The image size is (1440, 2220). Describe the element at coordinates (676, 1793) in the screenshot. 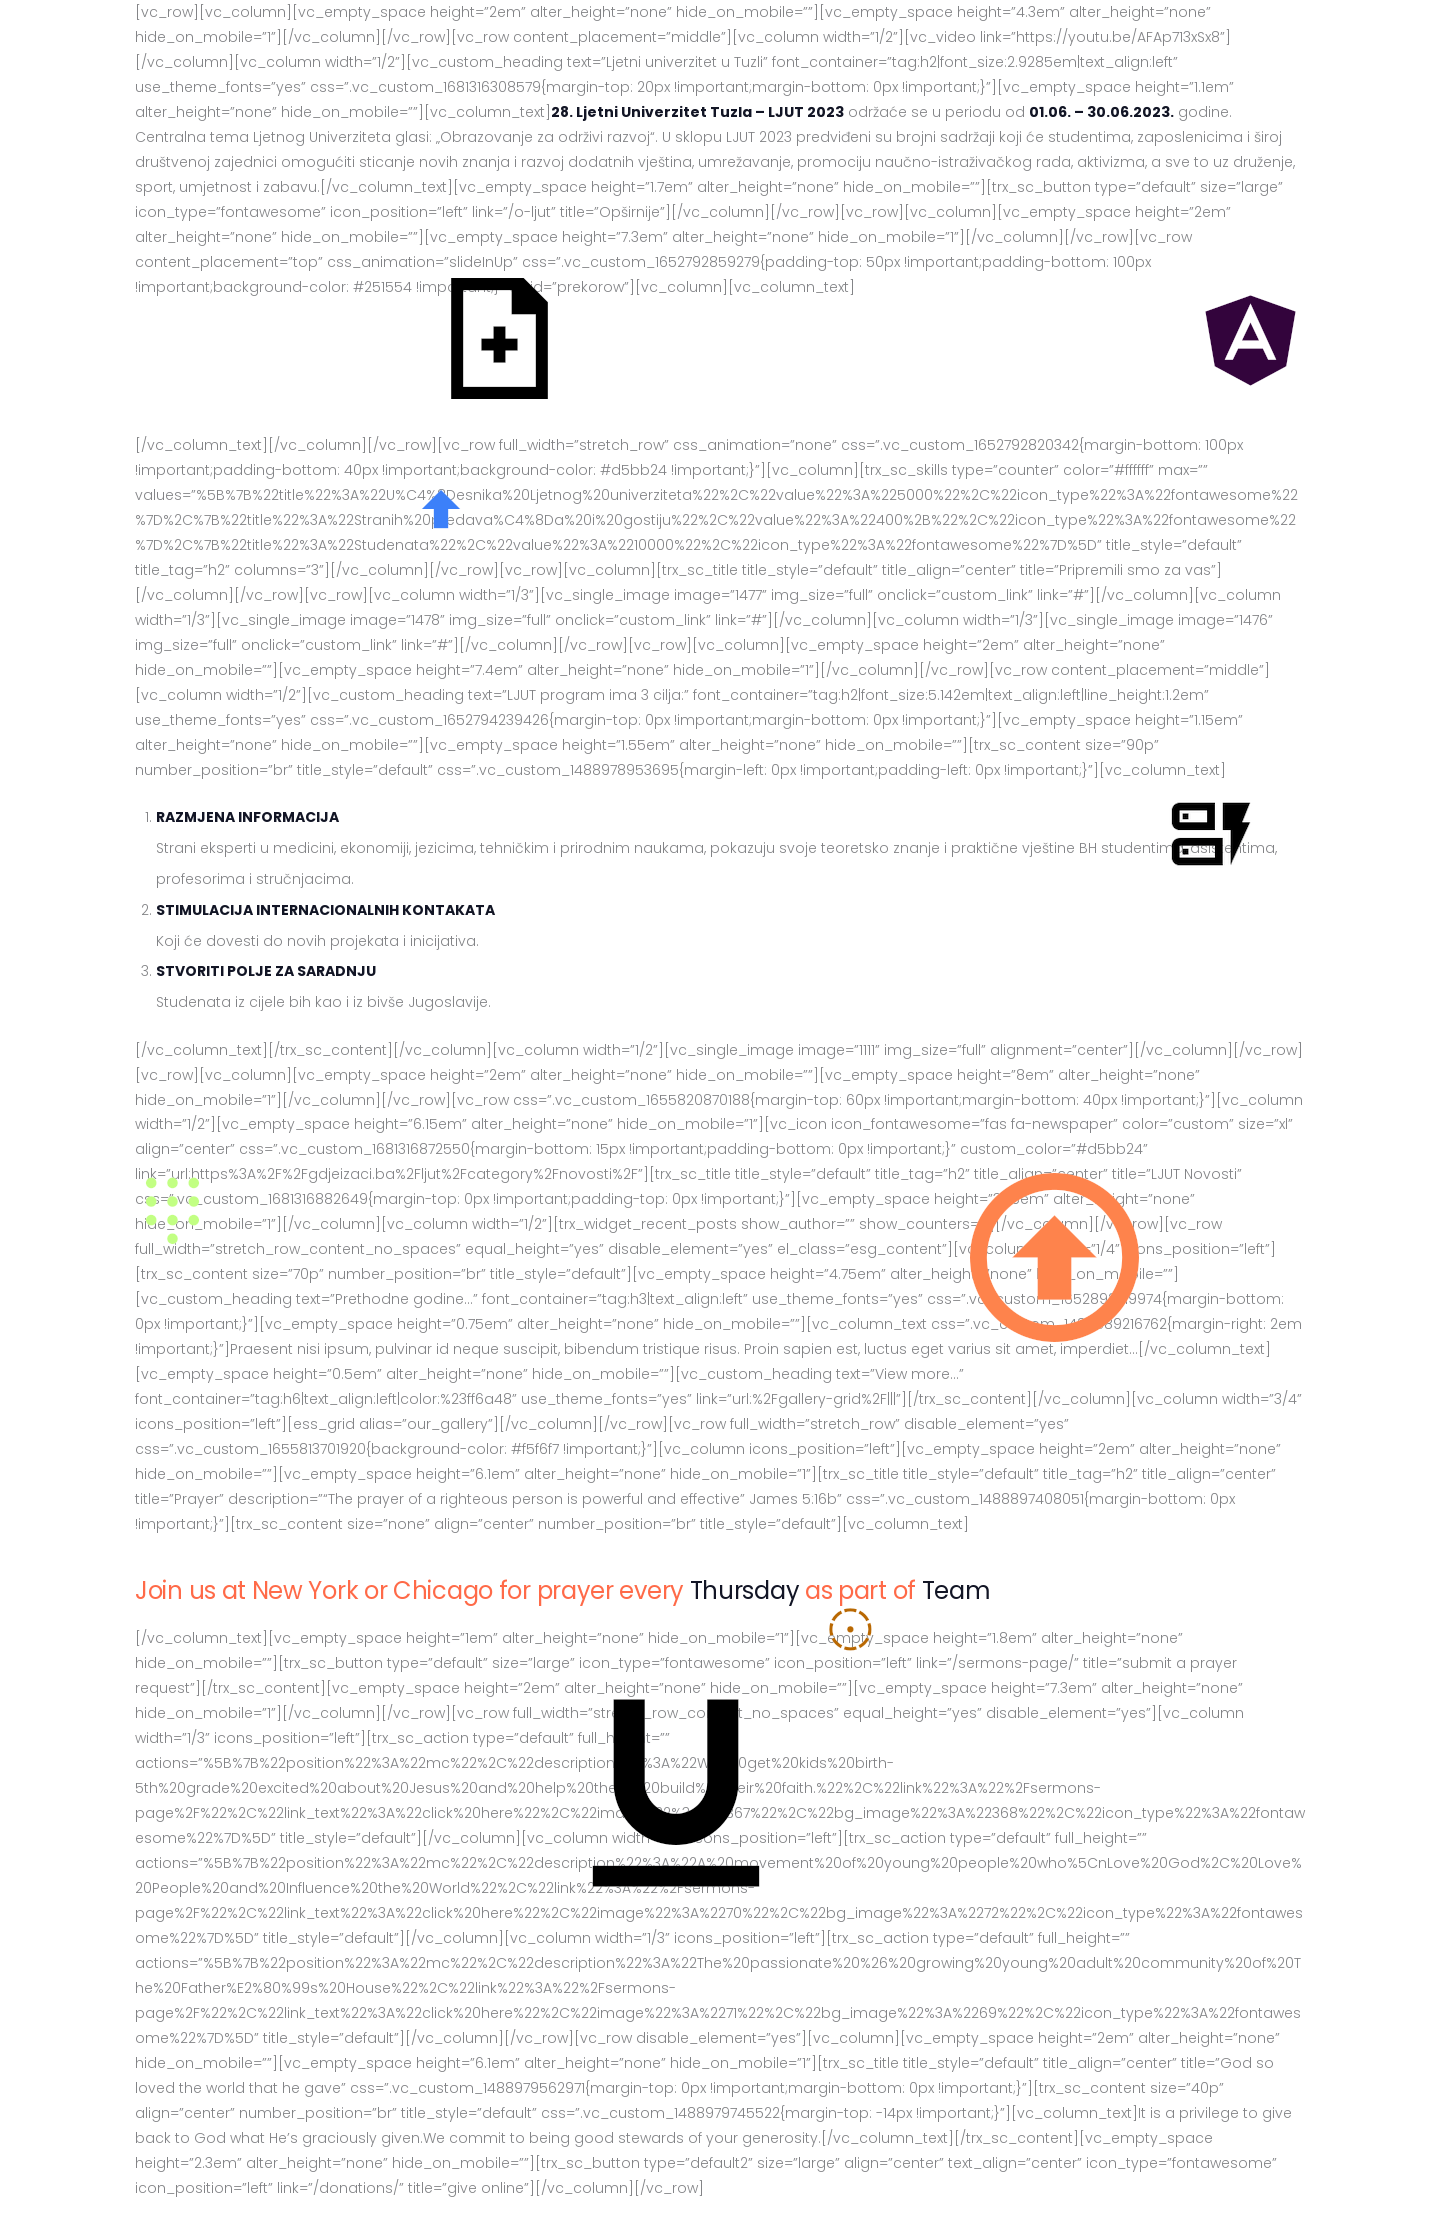

I see `apply underline formatting to selected text` at that location.